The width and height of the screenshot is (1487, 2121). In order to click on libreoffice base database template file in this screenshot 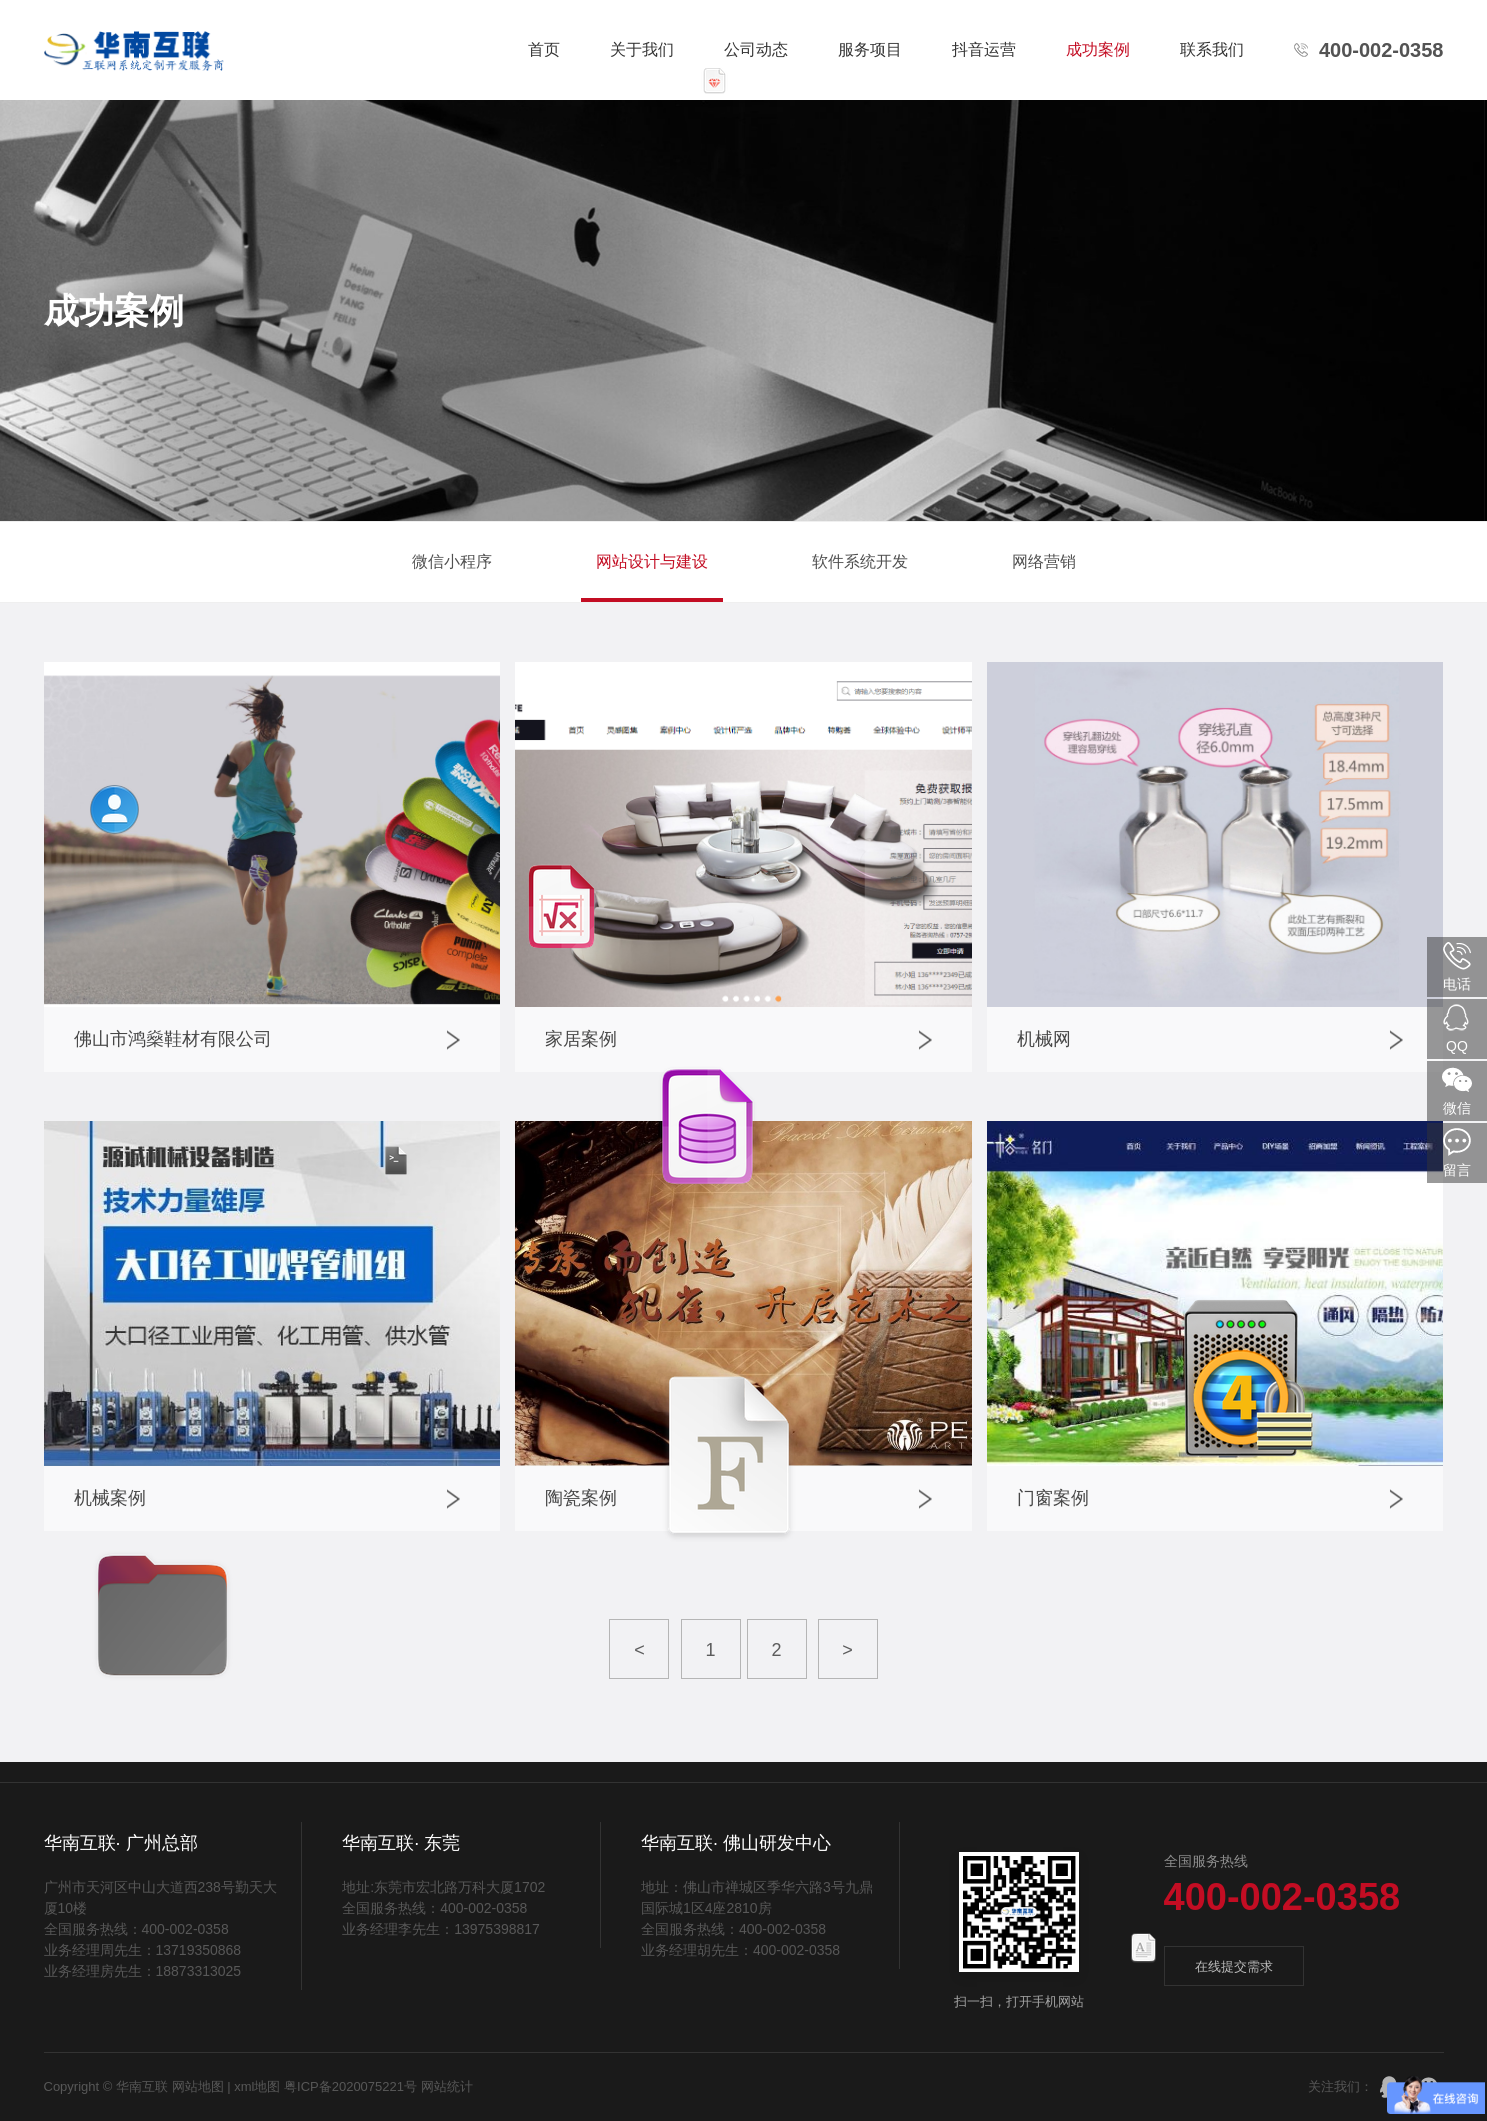, I will do `click(707, 1126)`.